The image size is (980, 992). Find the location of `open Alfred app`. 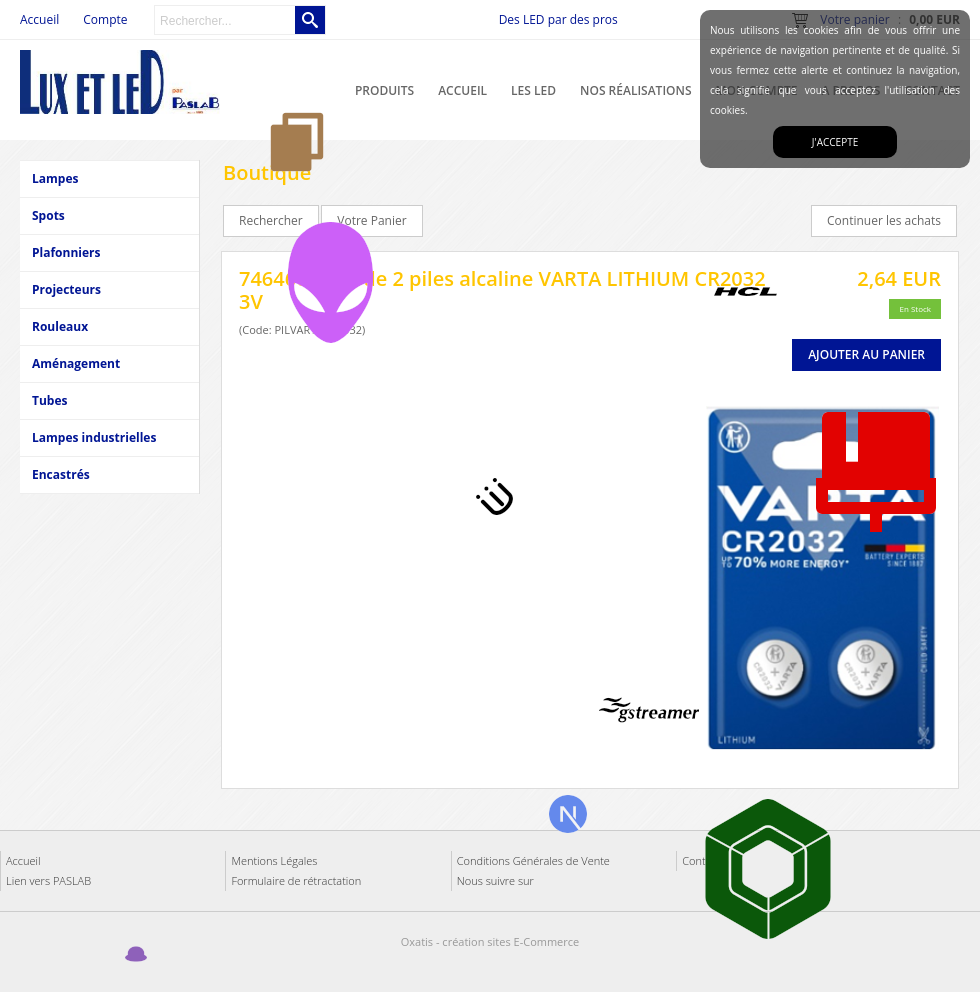

open Alfred app is located at coordinates (136, 954).